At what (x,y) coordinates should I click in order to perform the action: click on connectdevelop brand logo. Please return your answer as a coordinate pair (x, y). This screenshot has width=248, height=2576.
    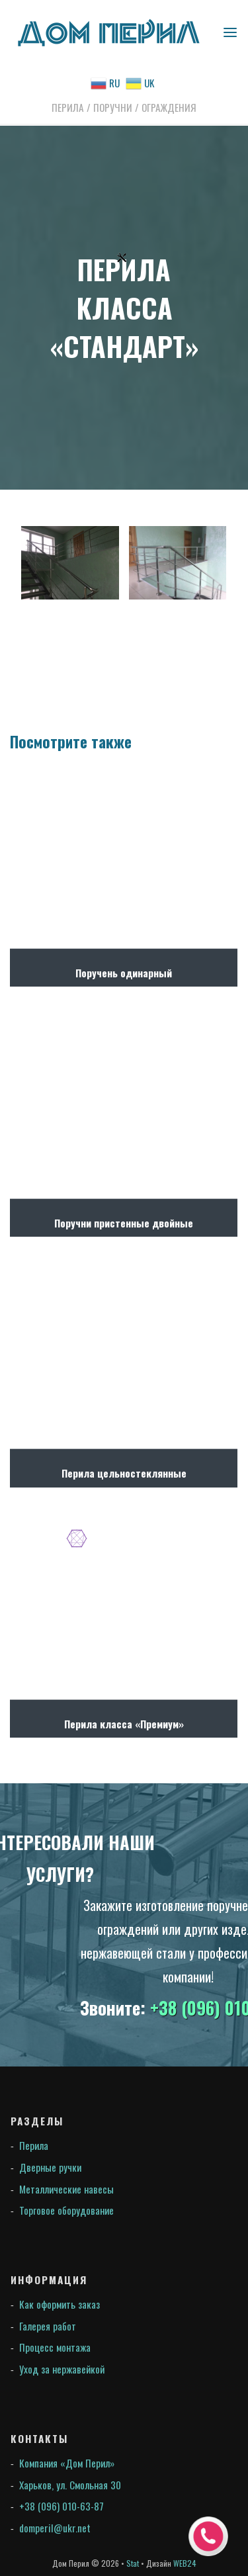
    Looking at the image, I should click on (77, 1538).